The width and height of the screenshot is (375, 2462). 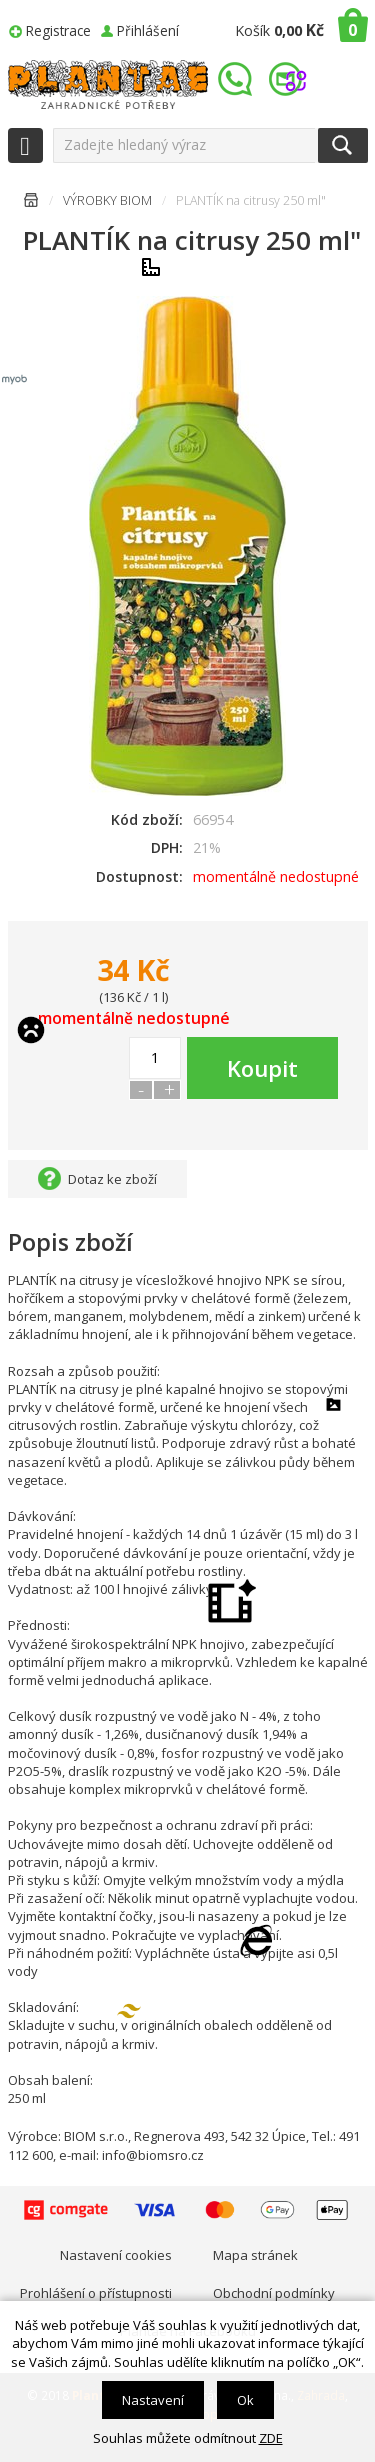 What do you see at coordinates (333, 1404) in the screenshot?
I see `open photo gallery folder` at bounding box center [333, 1404].